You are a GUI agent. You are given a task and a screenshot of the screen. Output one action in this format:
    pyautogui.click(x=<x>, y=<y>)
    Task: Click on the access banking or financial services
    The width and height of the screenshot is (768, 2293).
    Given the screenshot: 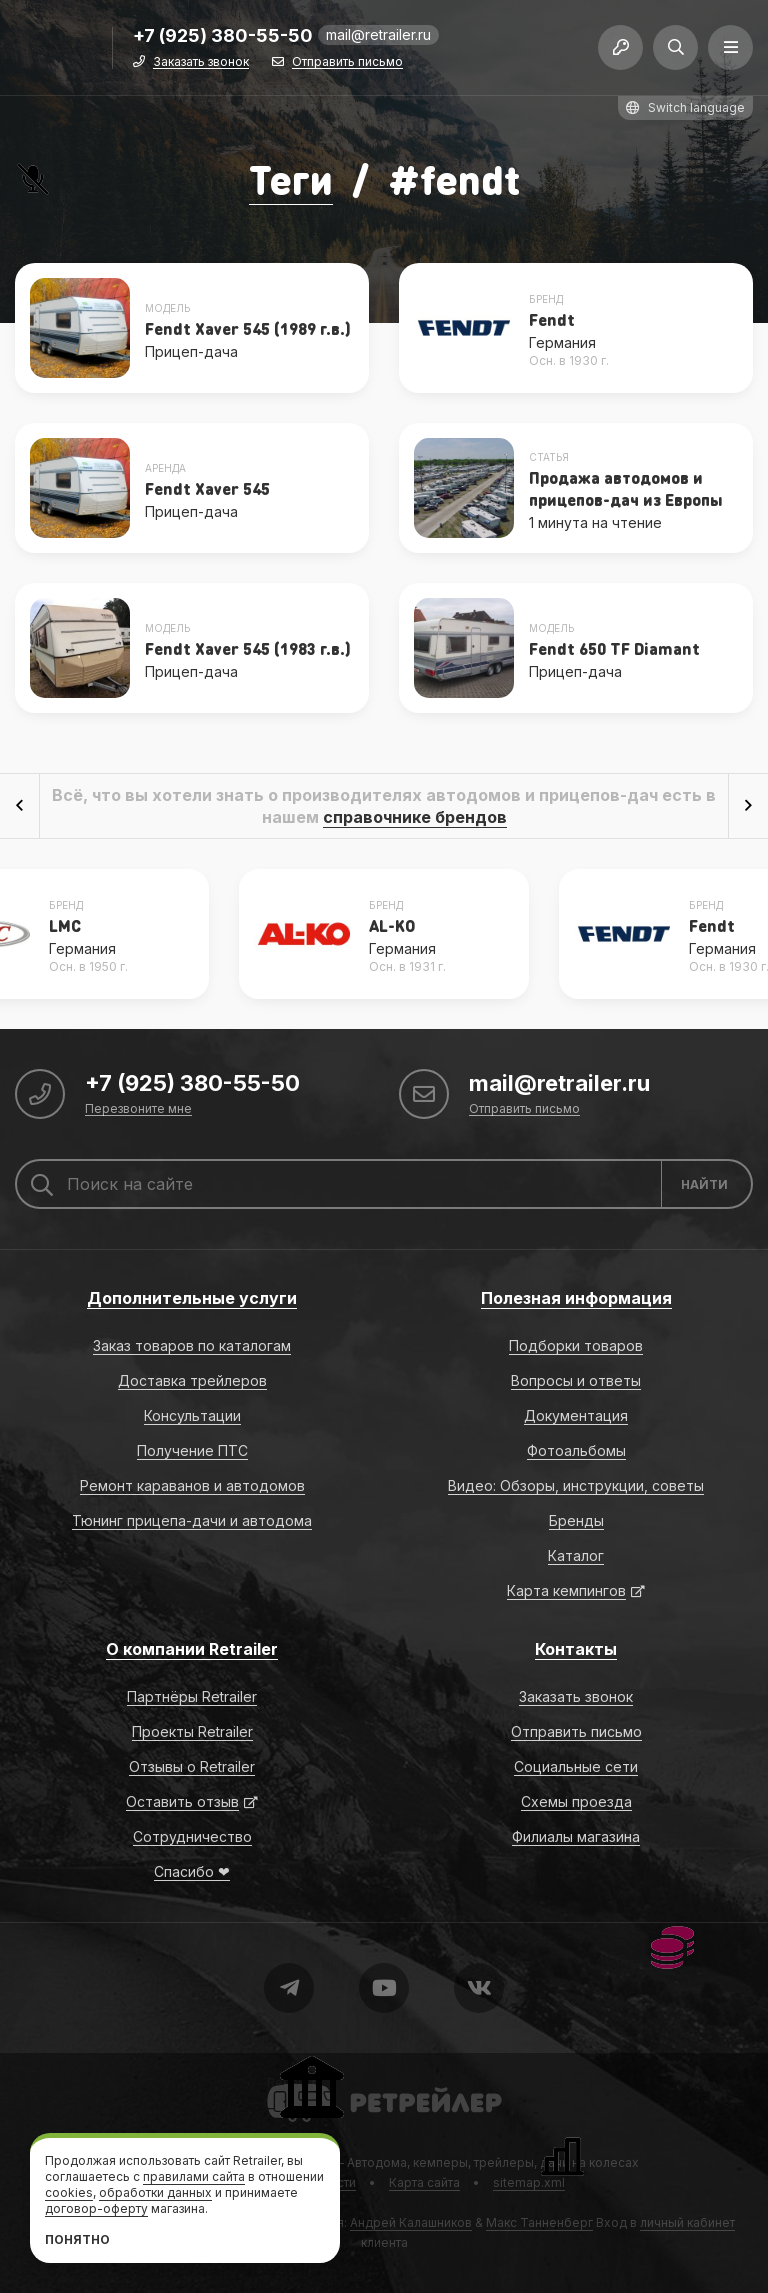 What is the action you would take?
    pyautogui.click(x=312, y=2086)
    